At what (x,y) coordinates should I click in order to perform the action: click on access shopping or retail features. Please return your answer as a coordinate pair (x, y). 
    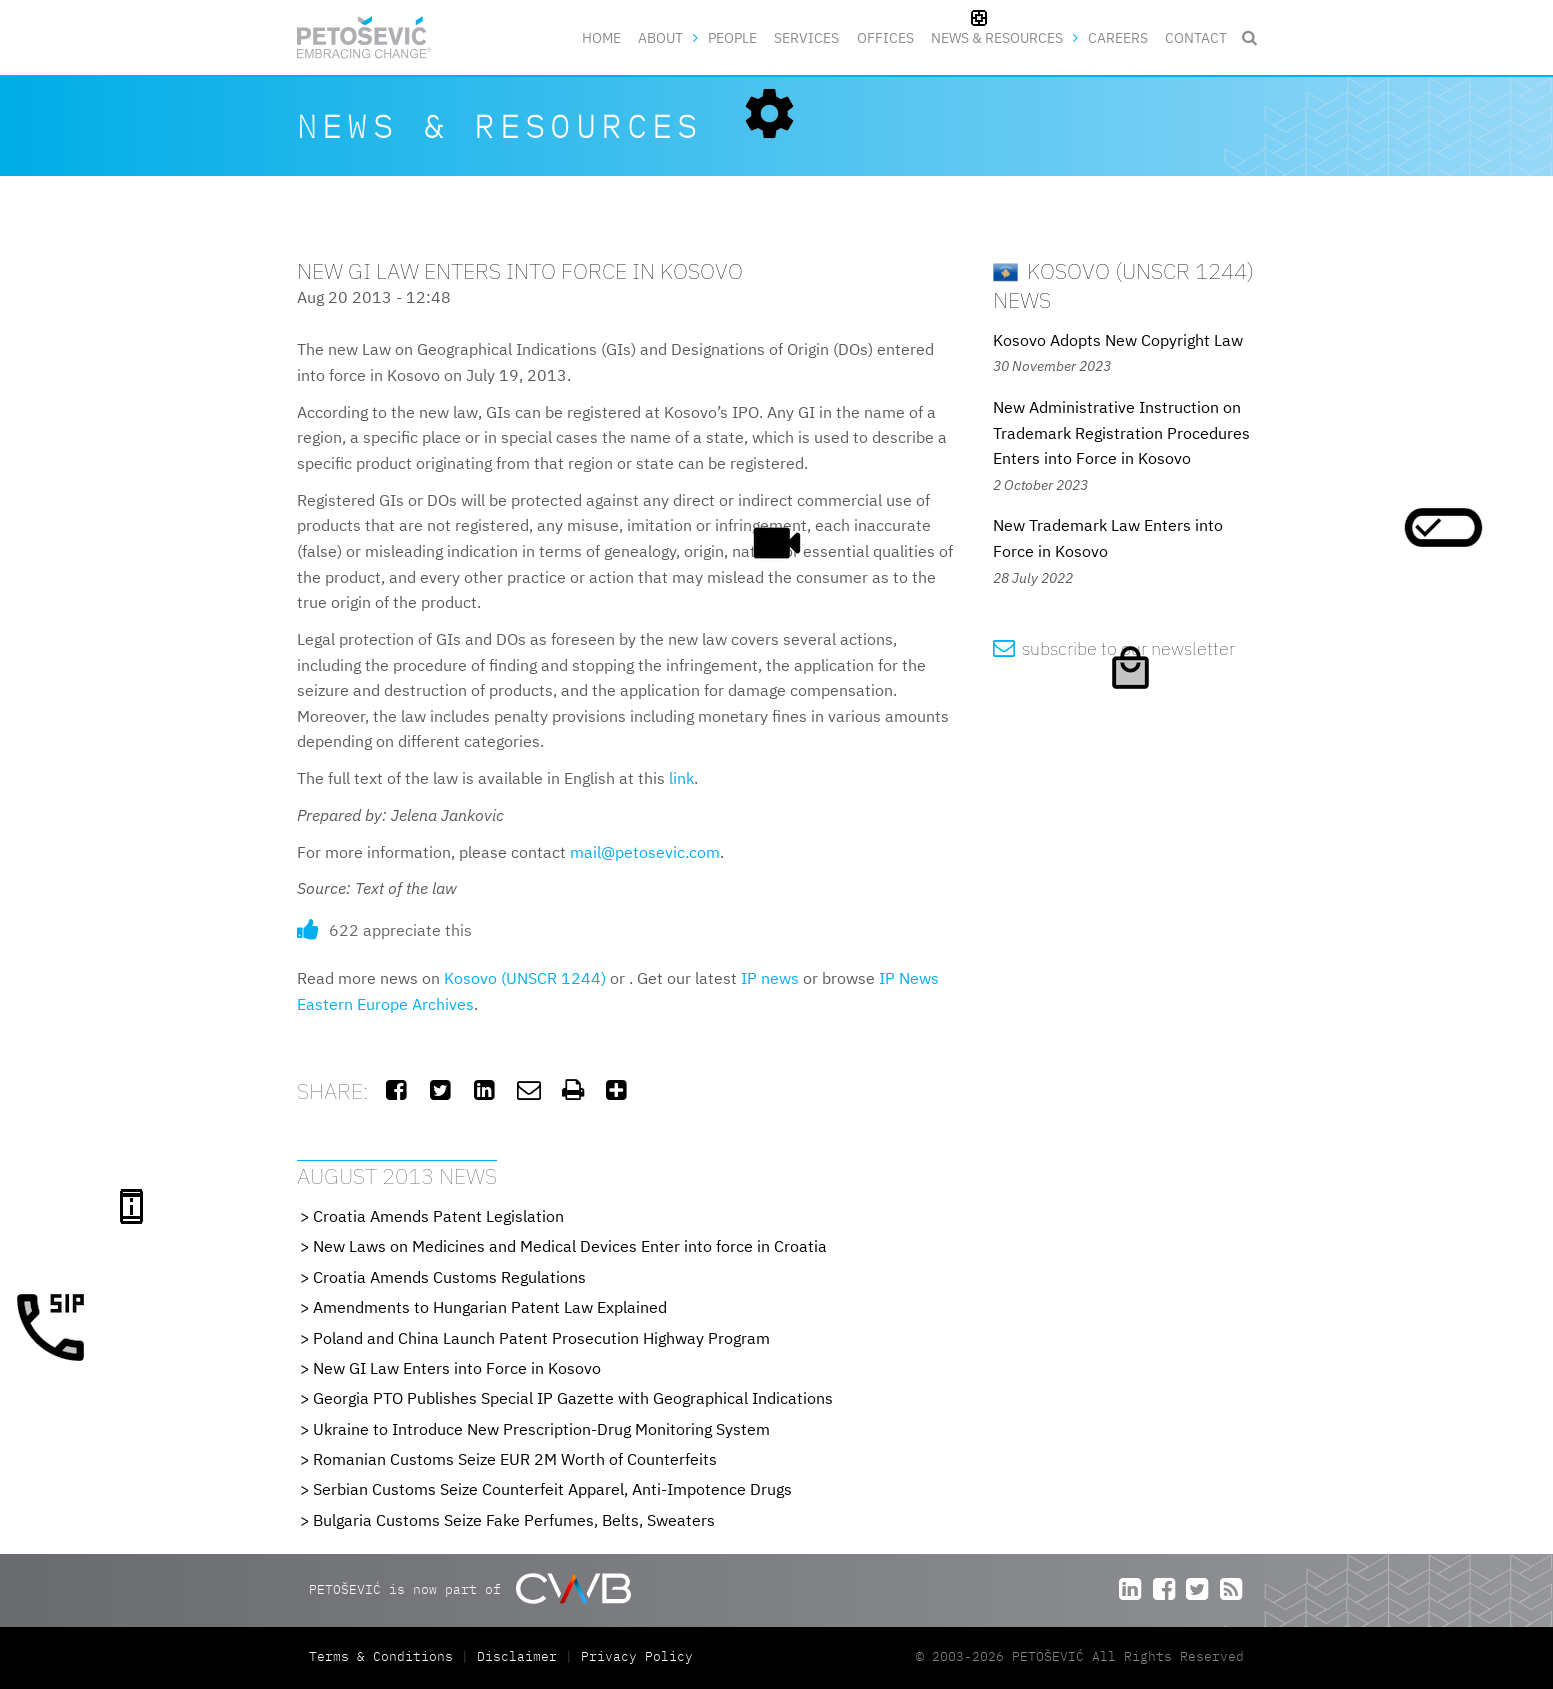
    Looking at the image, I should click on (1130, 668).